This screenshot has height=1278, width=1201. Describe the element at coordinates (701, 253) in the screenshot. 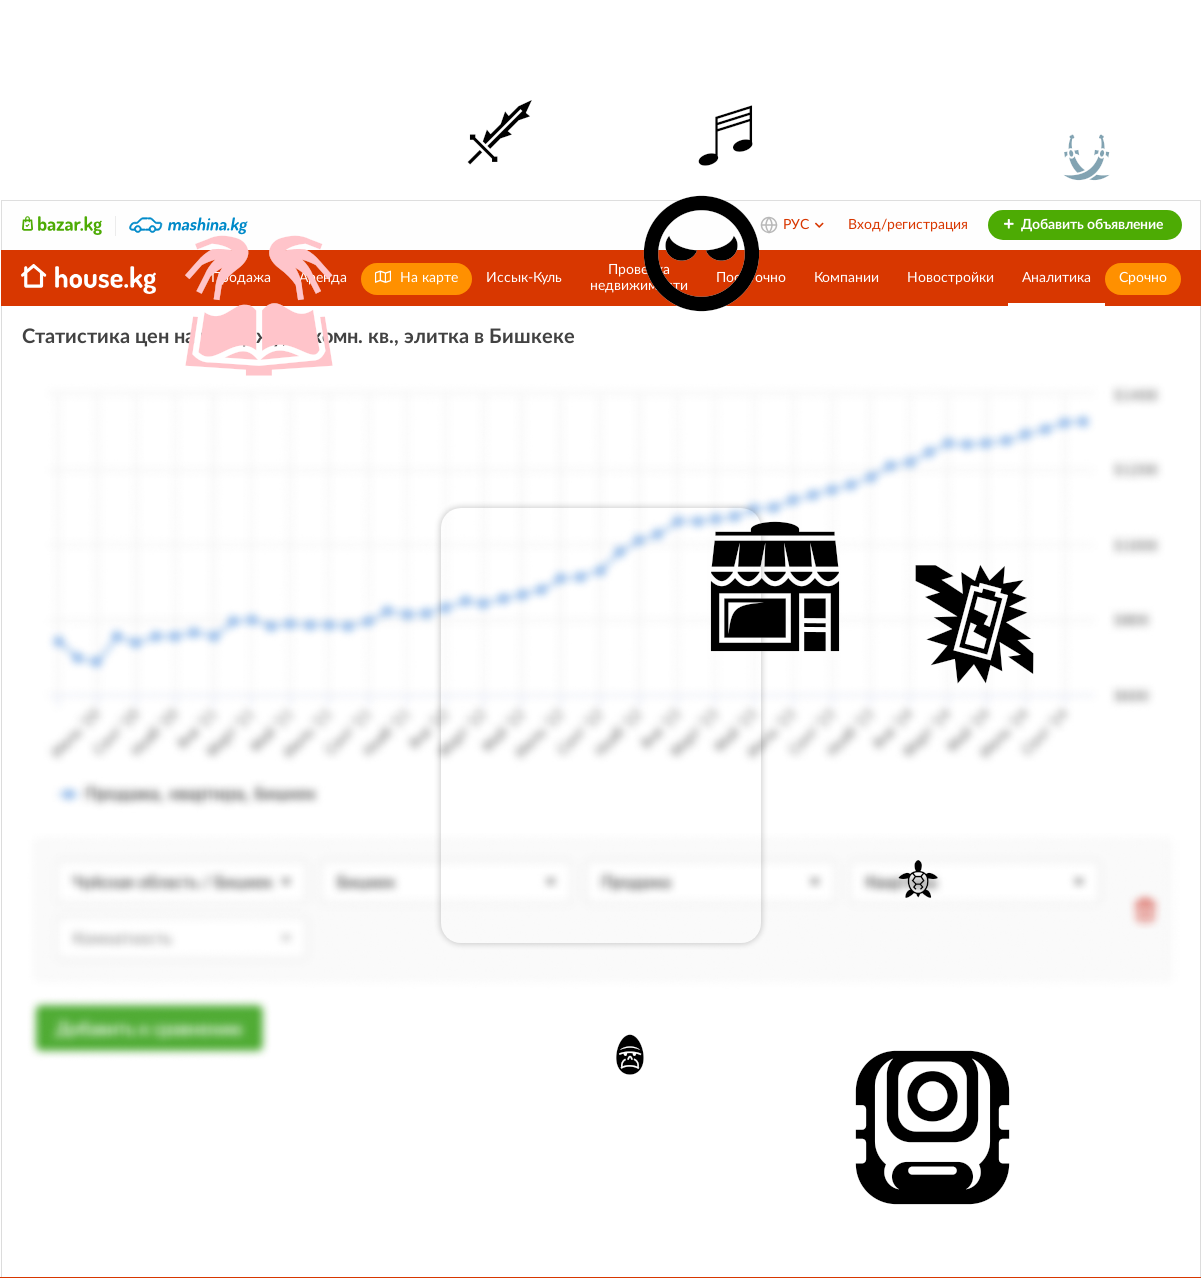

I see `indicates overkill or excessive damage in gameplay` at that location.